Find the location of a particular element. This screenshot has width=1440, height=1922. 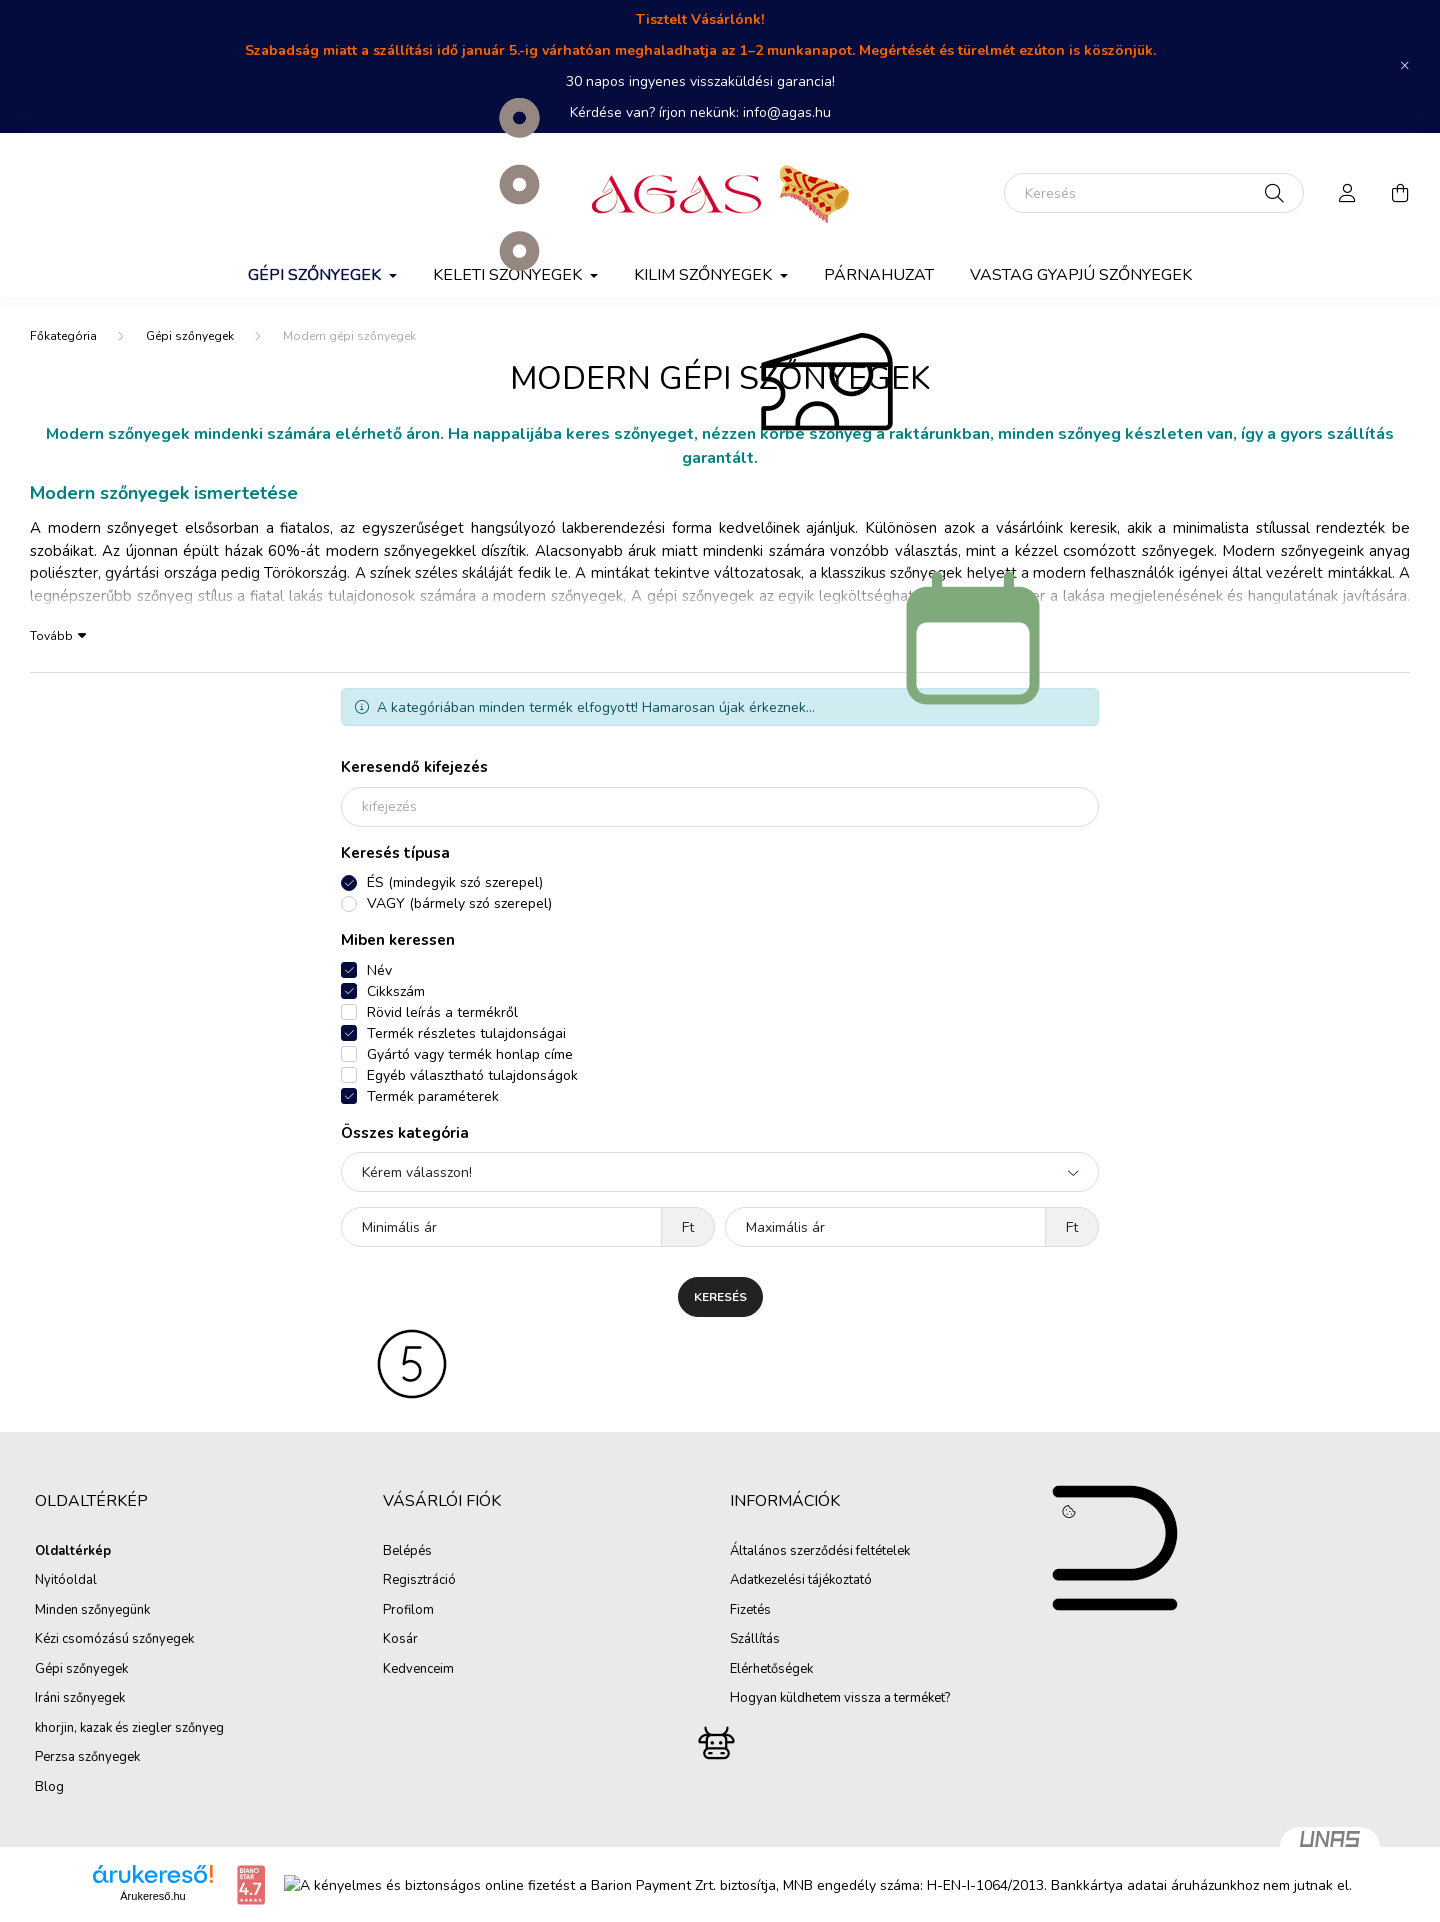

view calendar or schedule is located at coordinates (973, 638).